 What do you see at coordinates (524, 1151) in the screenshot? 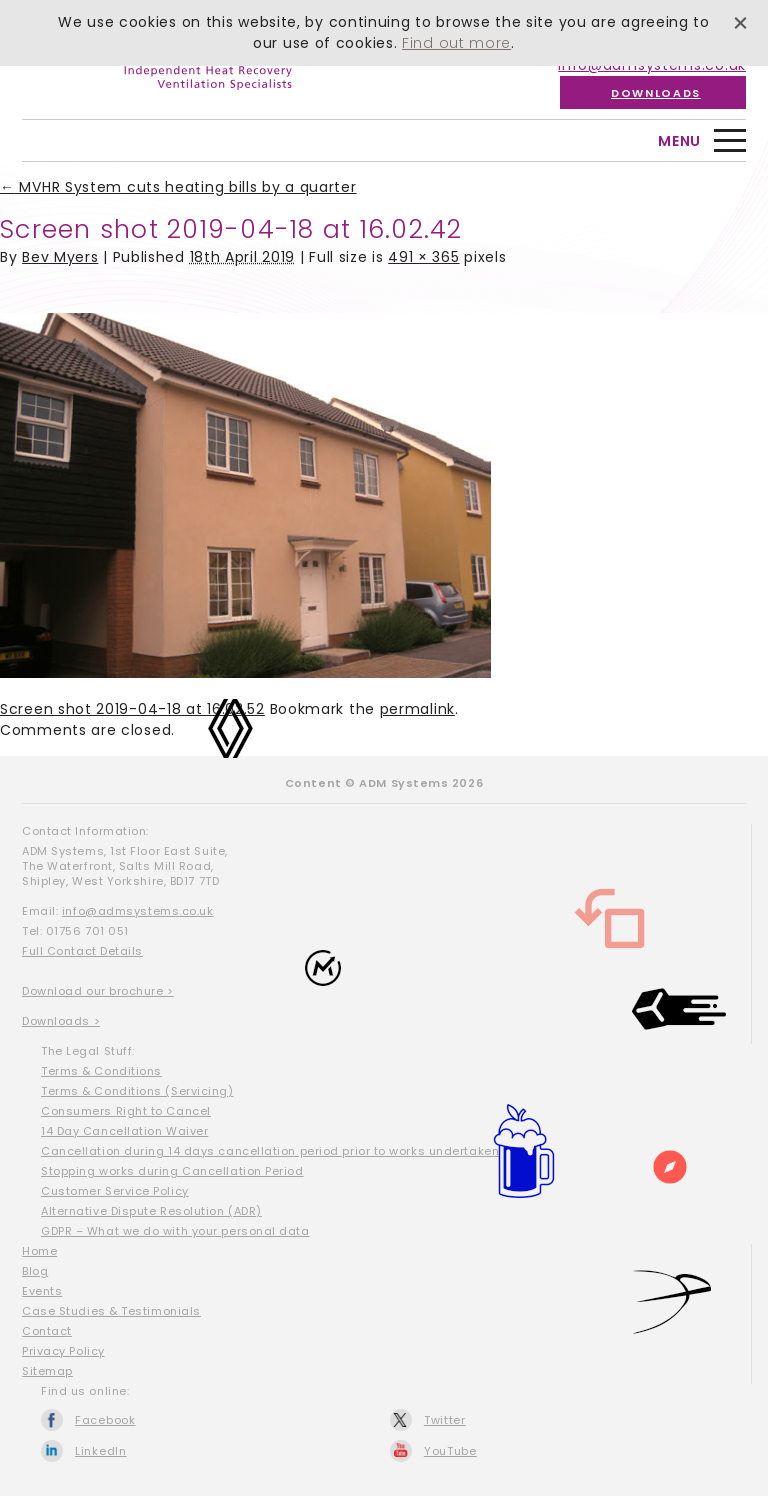
I see `link to homebrew package manager website` at bounding box center [524, 1151].